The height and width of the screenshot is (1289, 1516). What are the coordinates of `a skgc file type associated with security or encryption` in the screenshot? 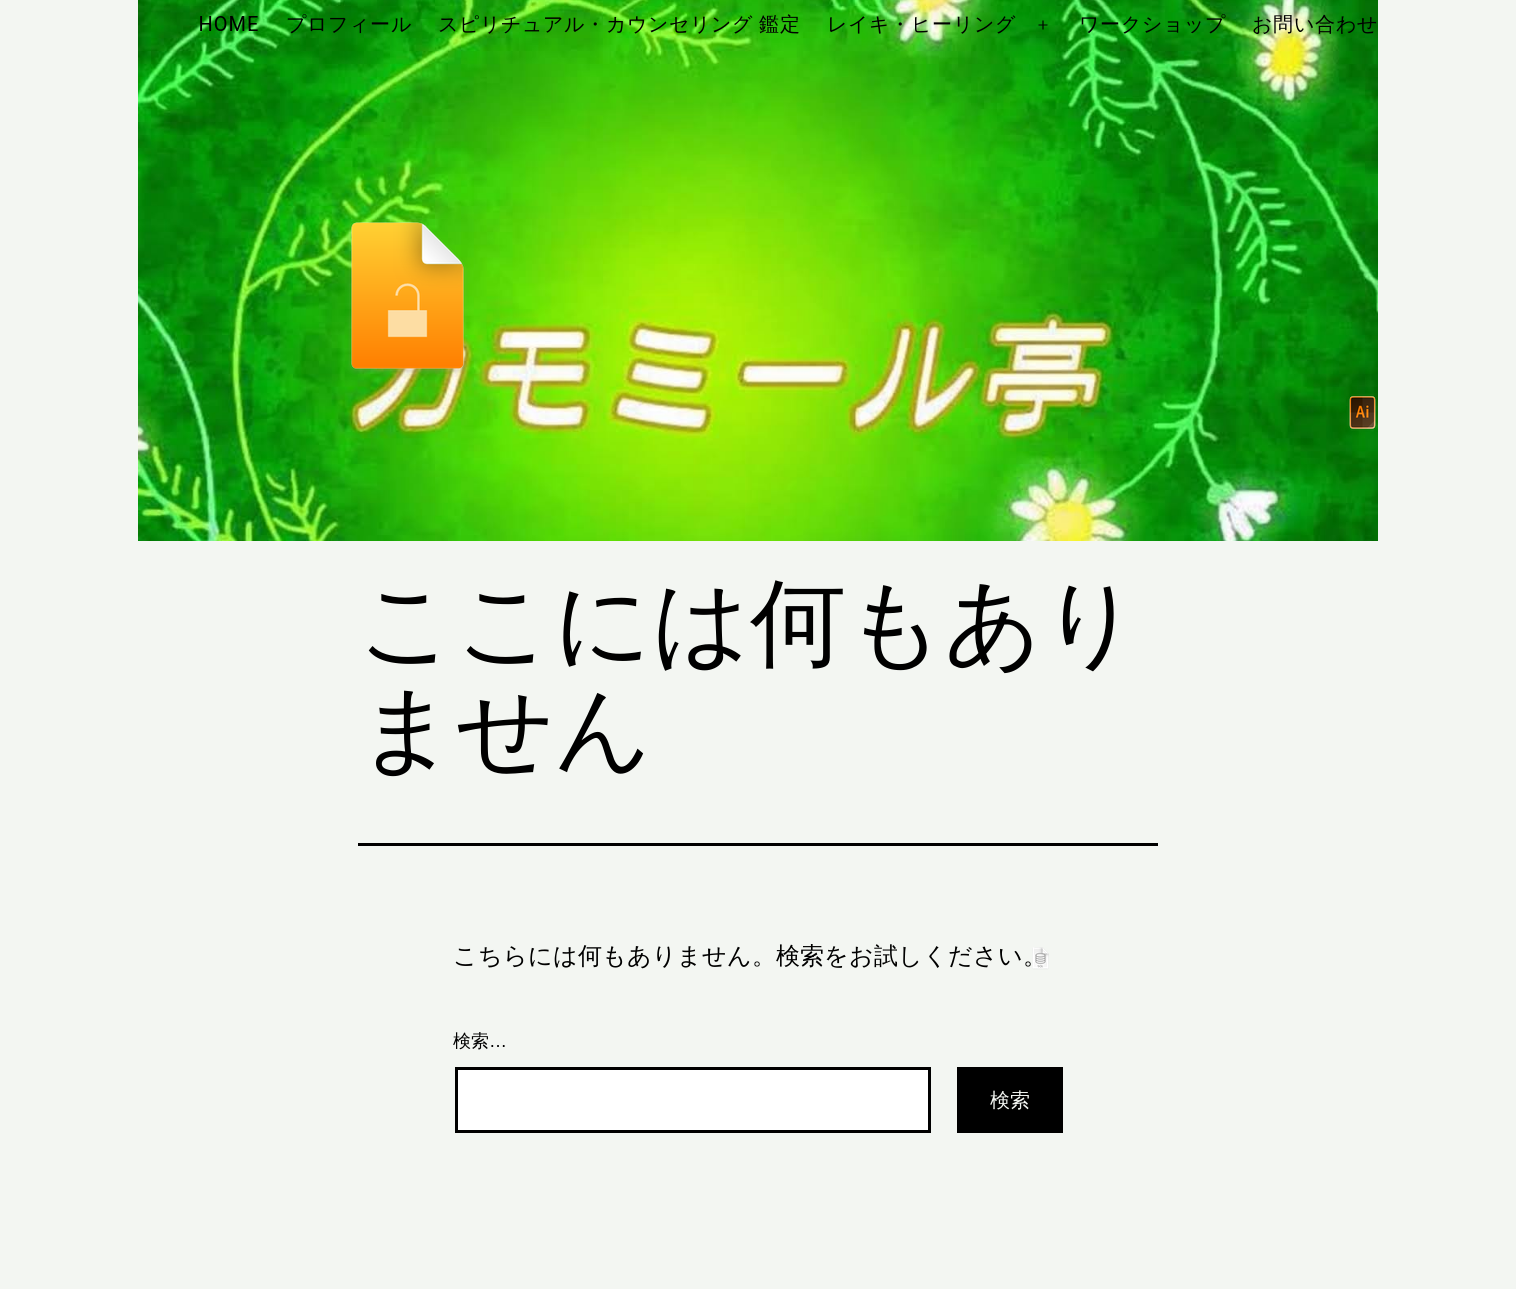 It's located at (407, 298).